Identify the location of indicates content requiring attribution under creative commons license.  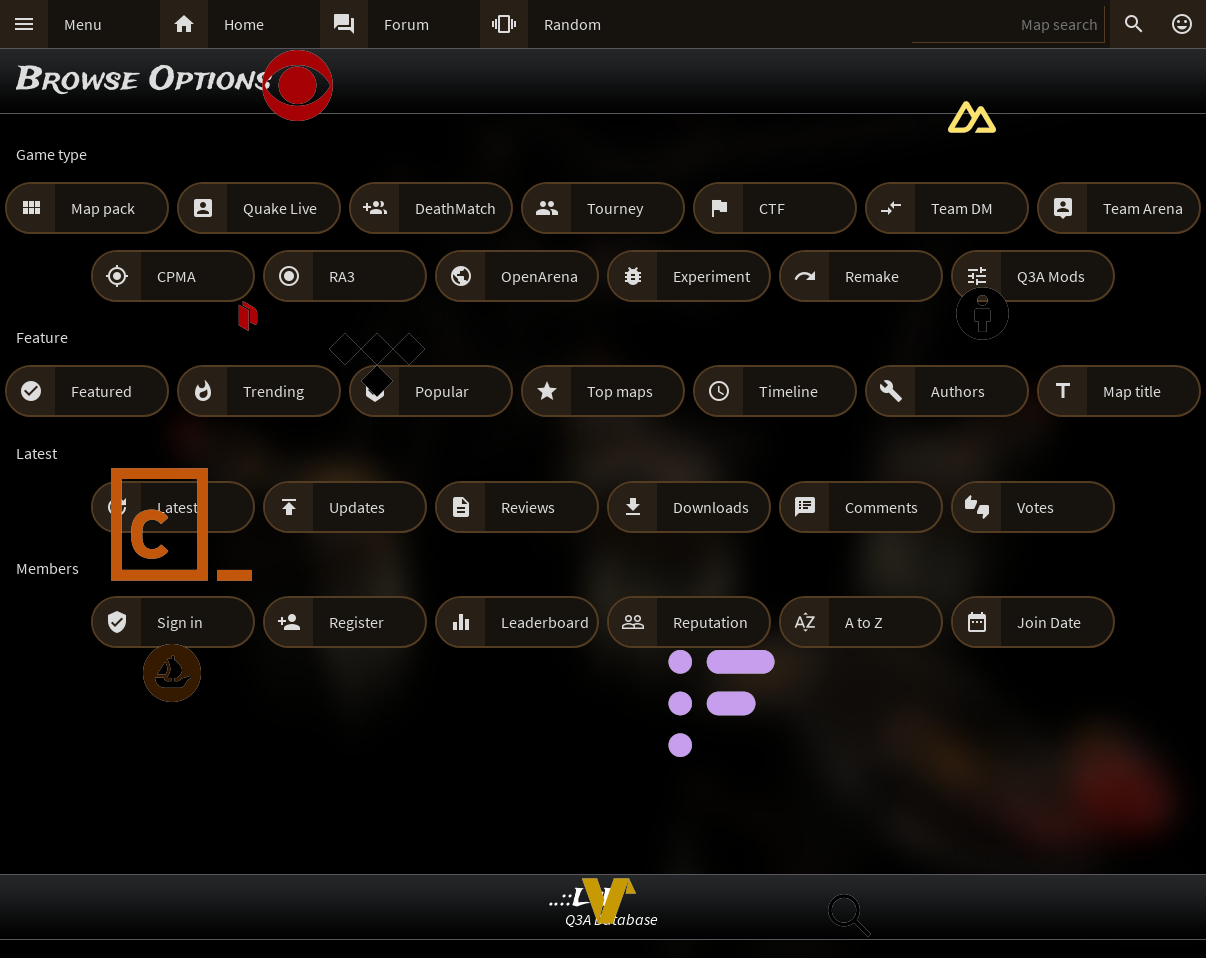
(982, 313).